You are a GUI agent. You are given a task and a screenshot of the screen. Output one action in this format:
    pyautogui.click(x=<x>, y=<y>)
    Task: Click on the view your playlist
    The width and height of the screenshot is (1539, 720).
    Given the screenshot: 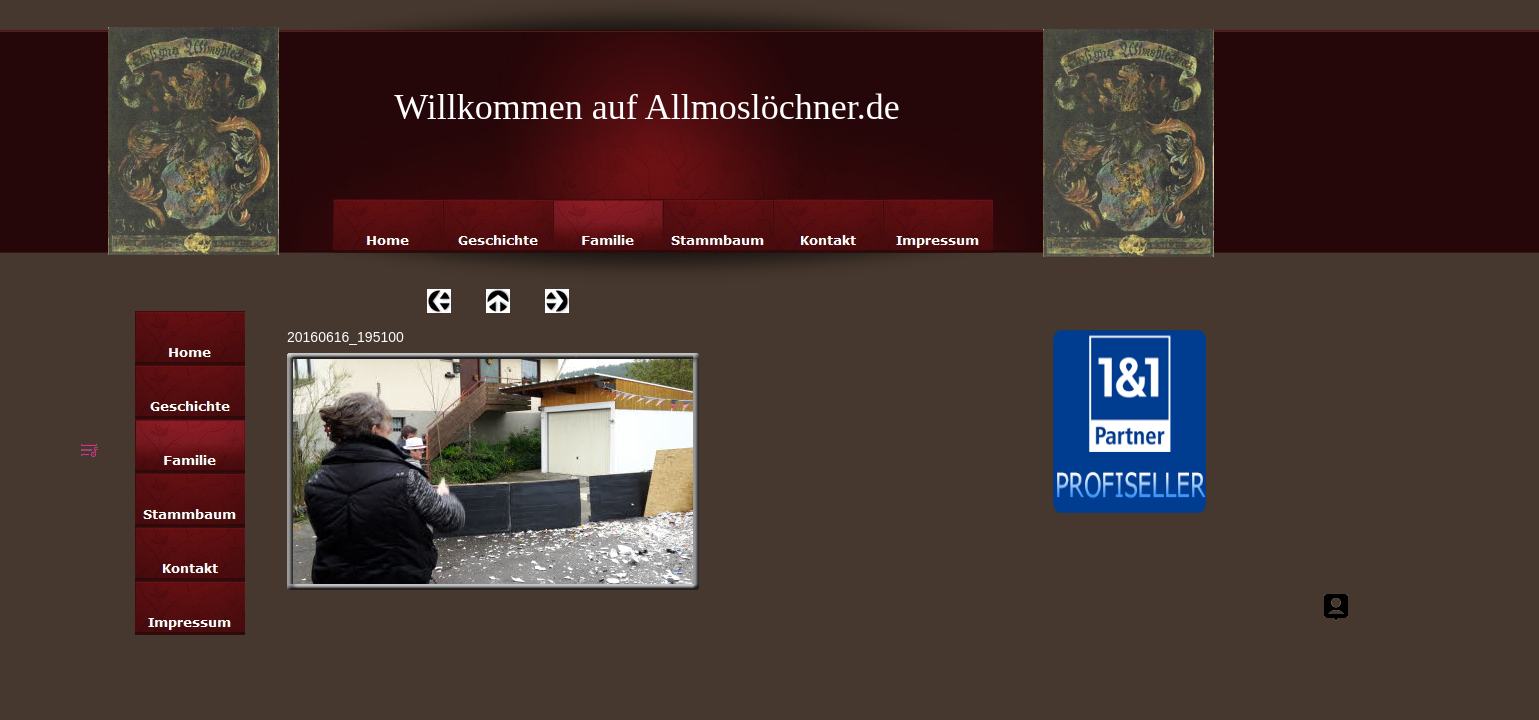 What is the action you would take?
    pyautogui.click(x=89, y=450)
    